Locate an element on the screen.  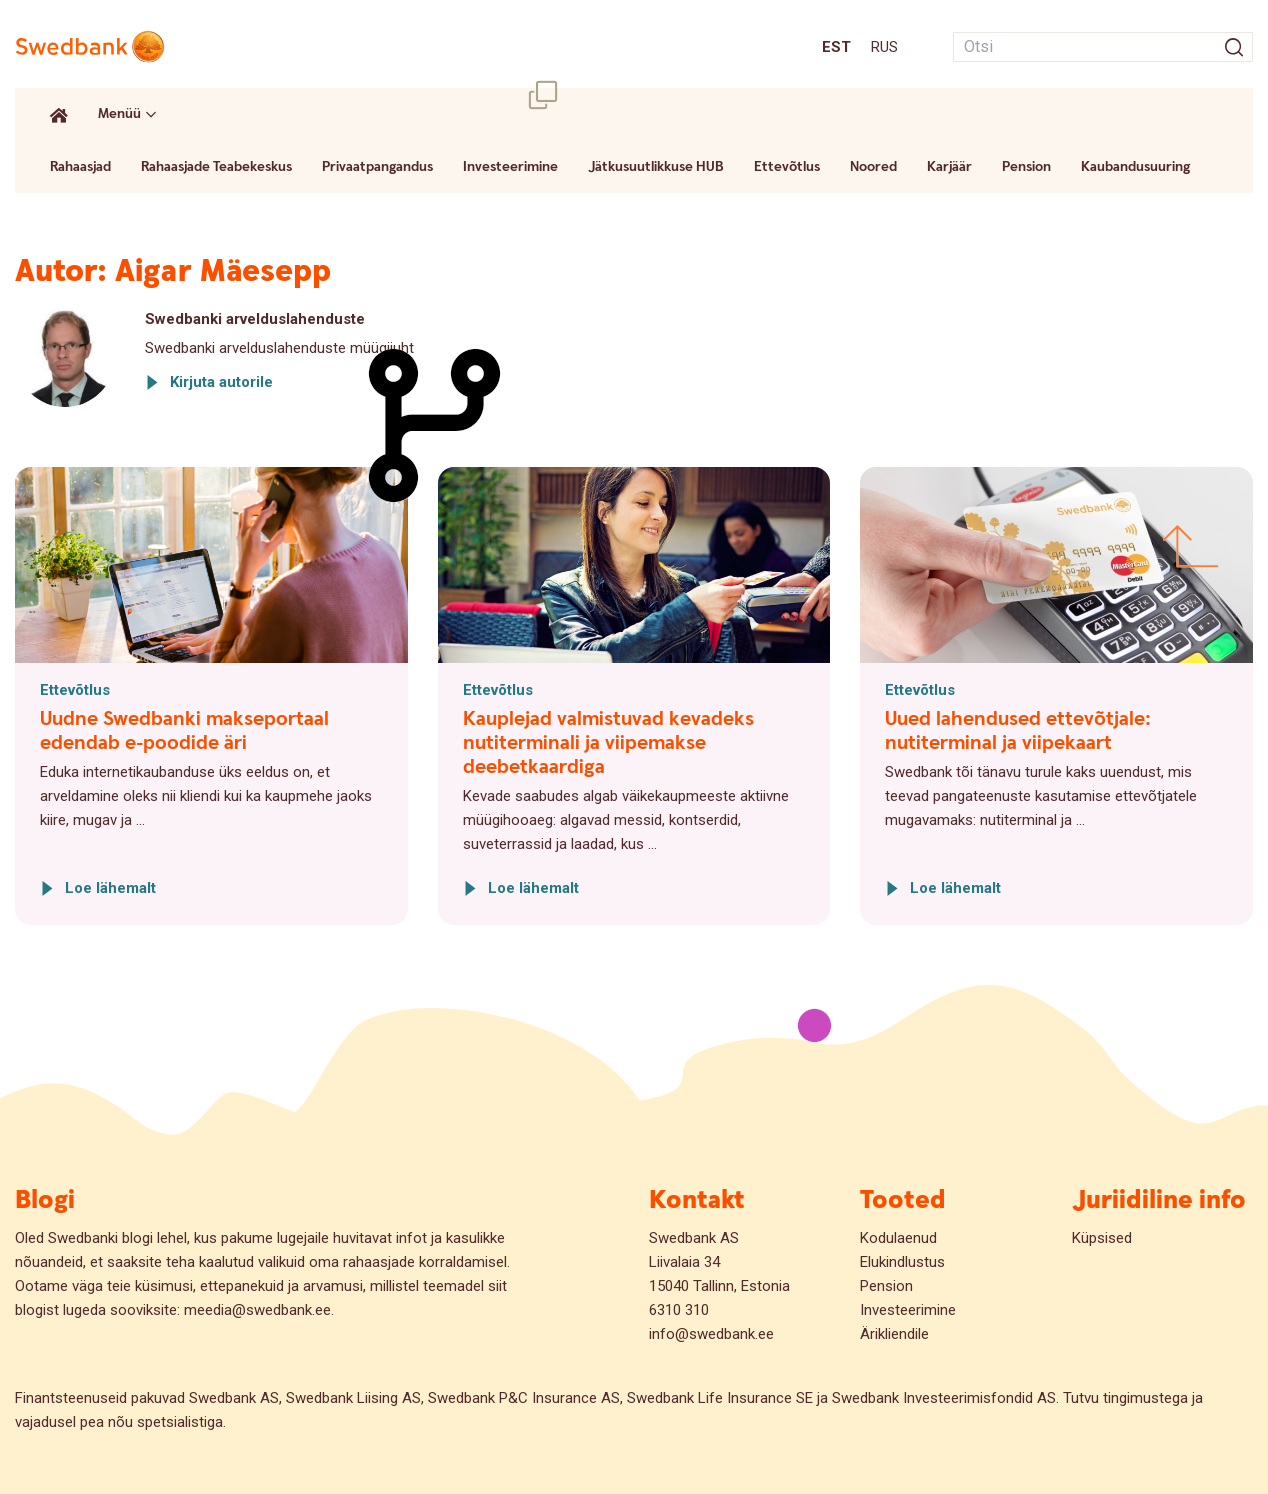
view repository branches is located at coordinates (434, 425).